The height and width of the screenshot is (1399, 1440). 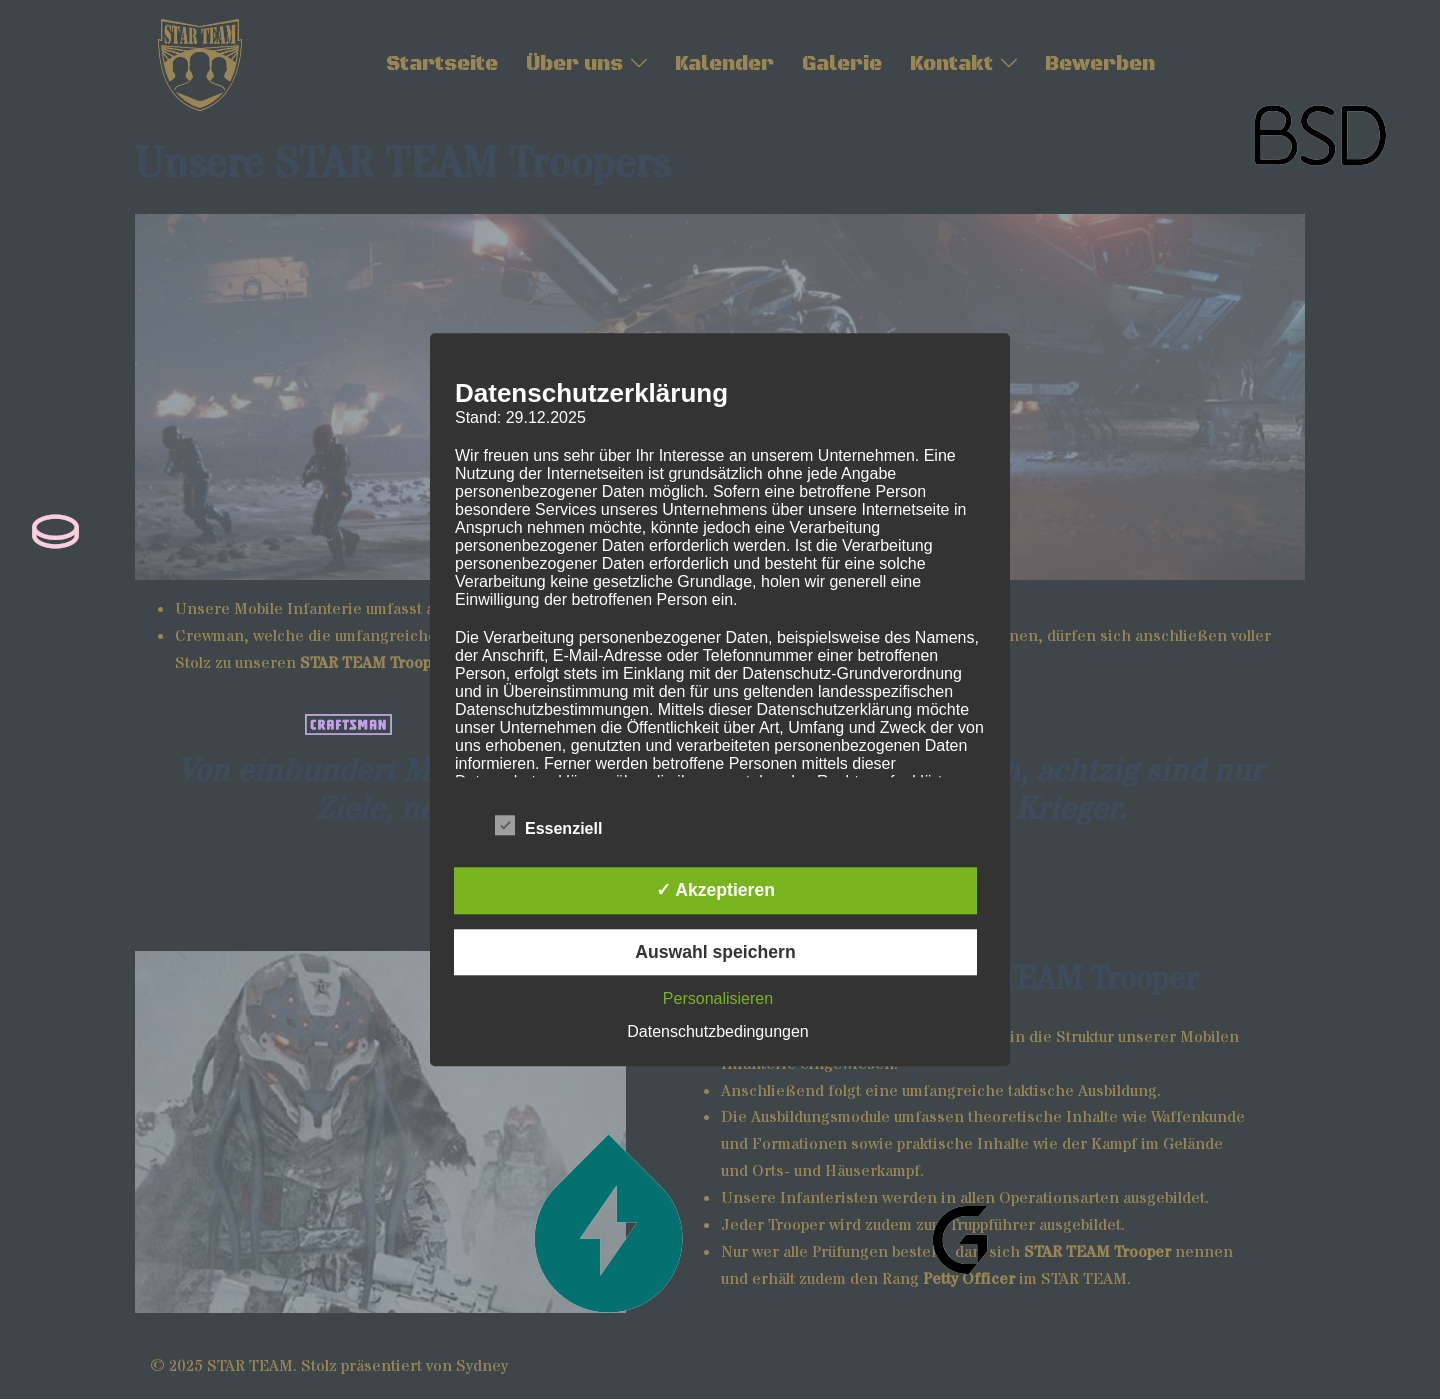 I want to click on visit the Great Learning website or platform, so click(x=960, y=1240).